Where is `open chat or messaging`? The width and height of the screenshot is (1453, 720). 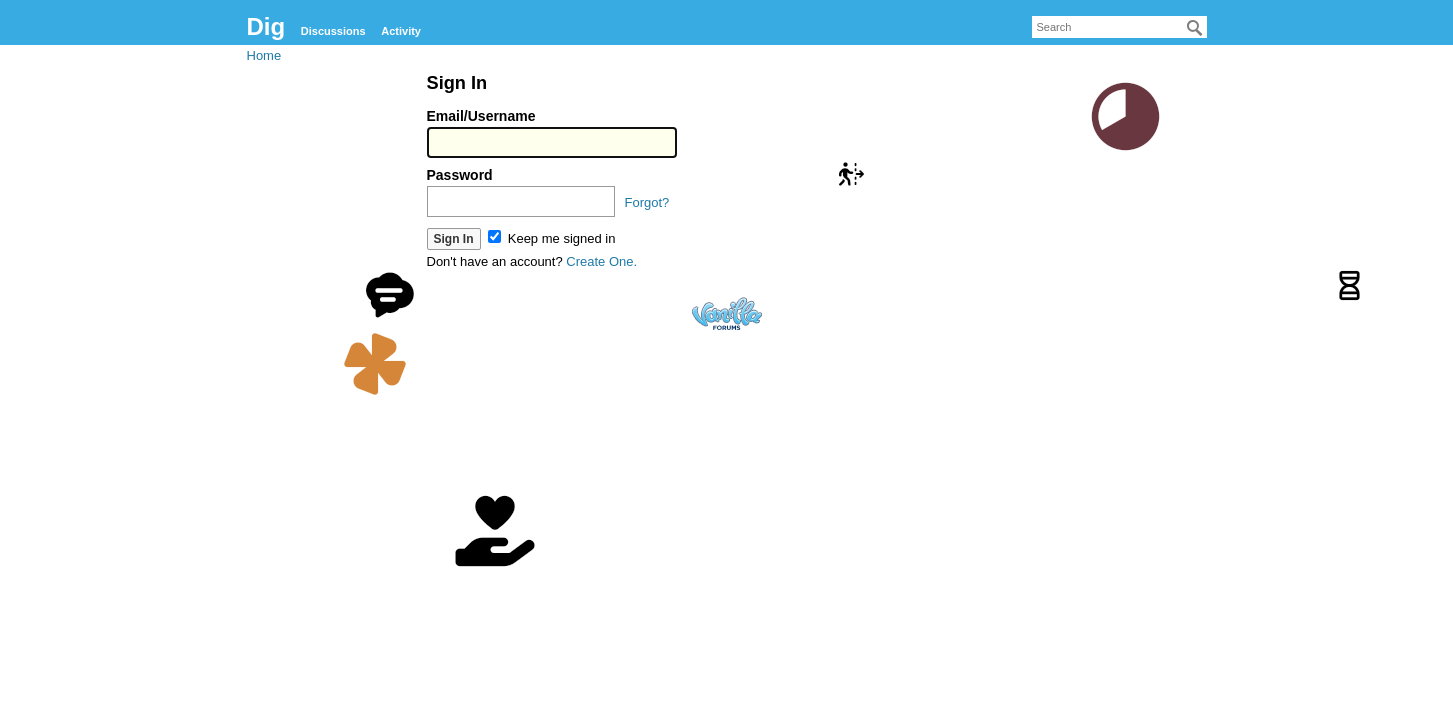
open chat or messaging is located at coordinates (389, 295).